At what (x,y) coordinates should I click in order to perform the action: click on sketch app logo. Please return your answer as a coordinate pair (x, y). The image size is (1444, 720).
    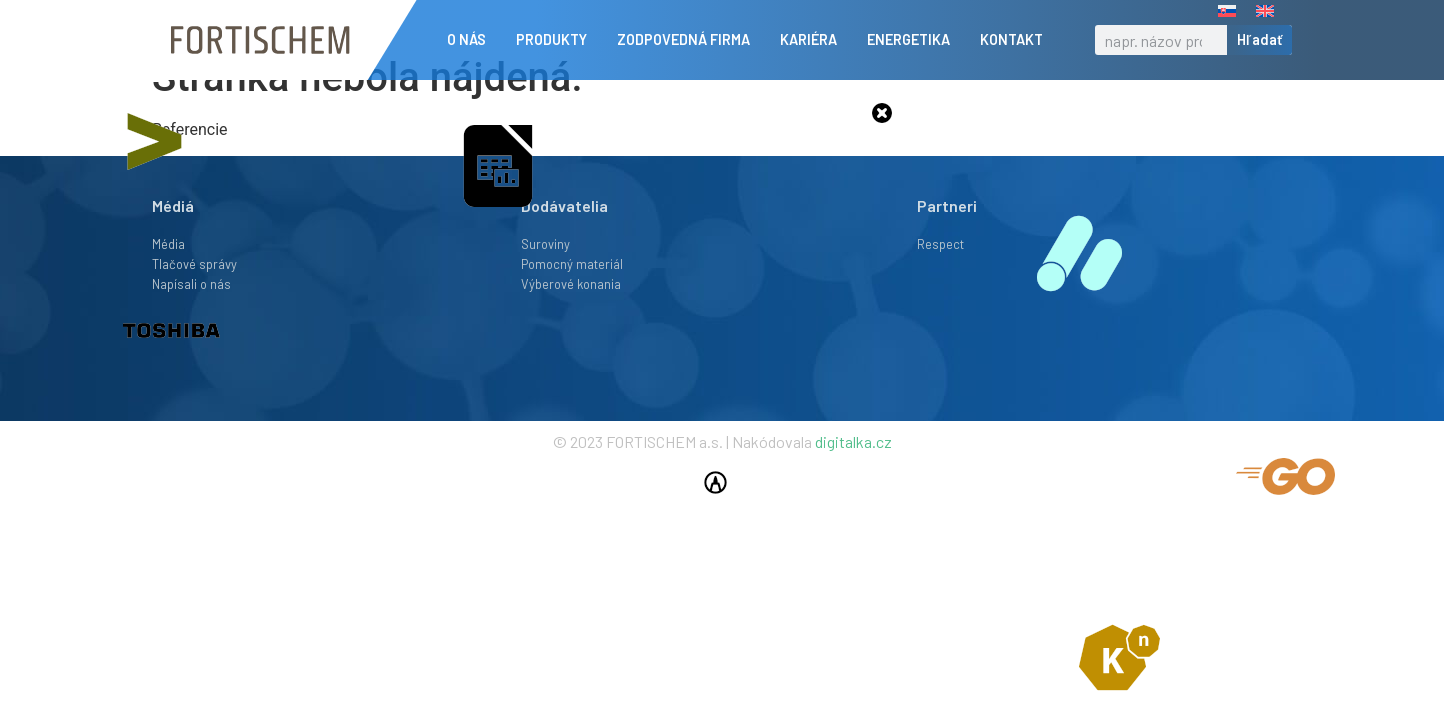
    Looking at the image, I should click on (715, 482).